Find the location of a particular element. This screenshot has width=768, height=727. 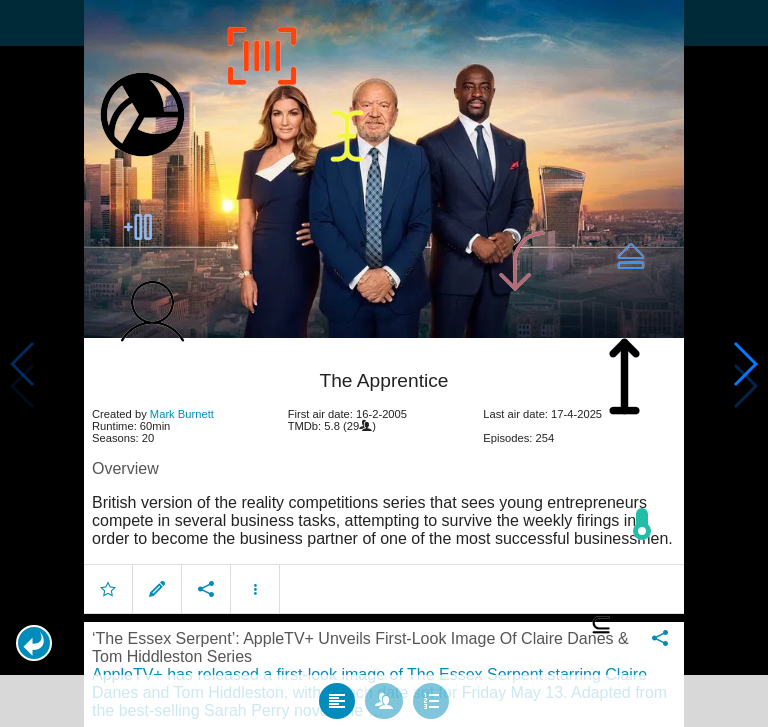

go back and down in navigation is located at coordinates (522, 261).